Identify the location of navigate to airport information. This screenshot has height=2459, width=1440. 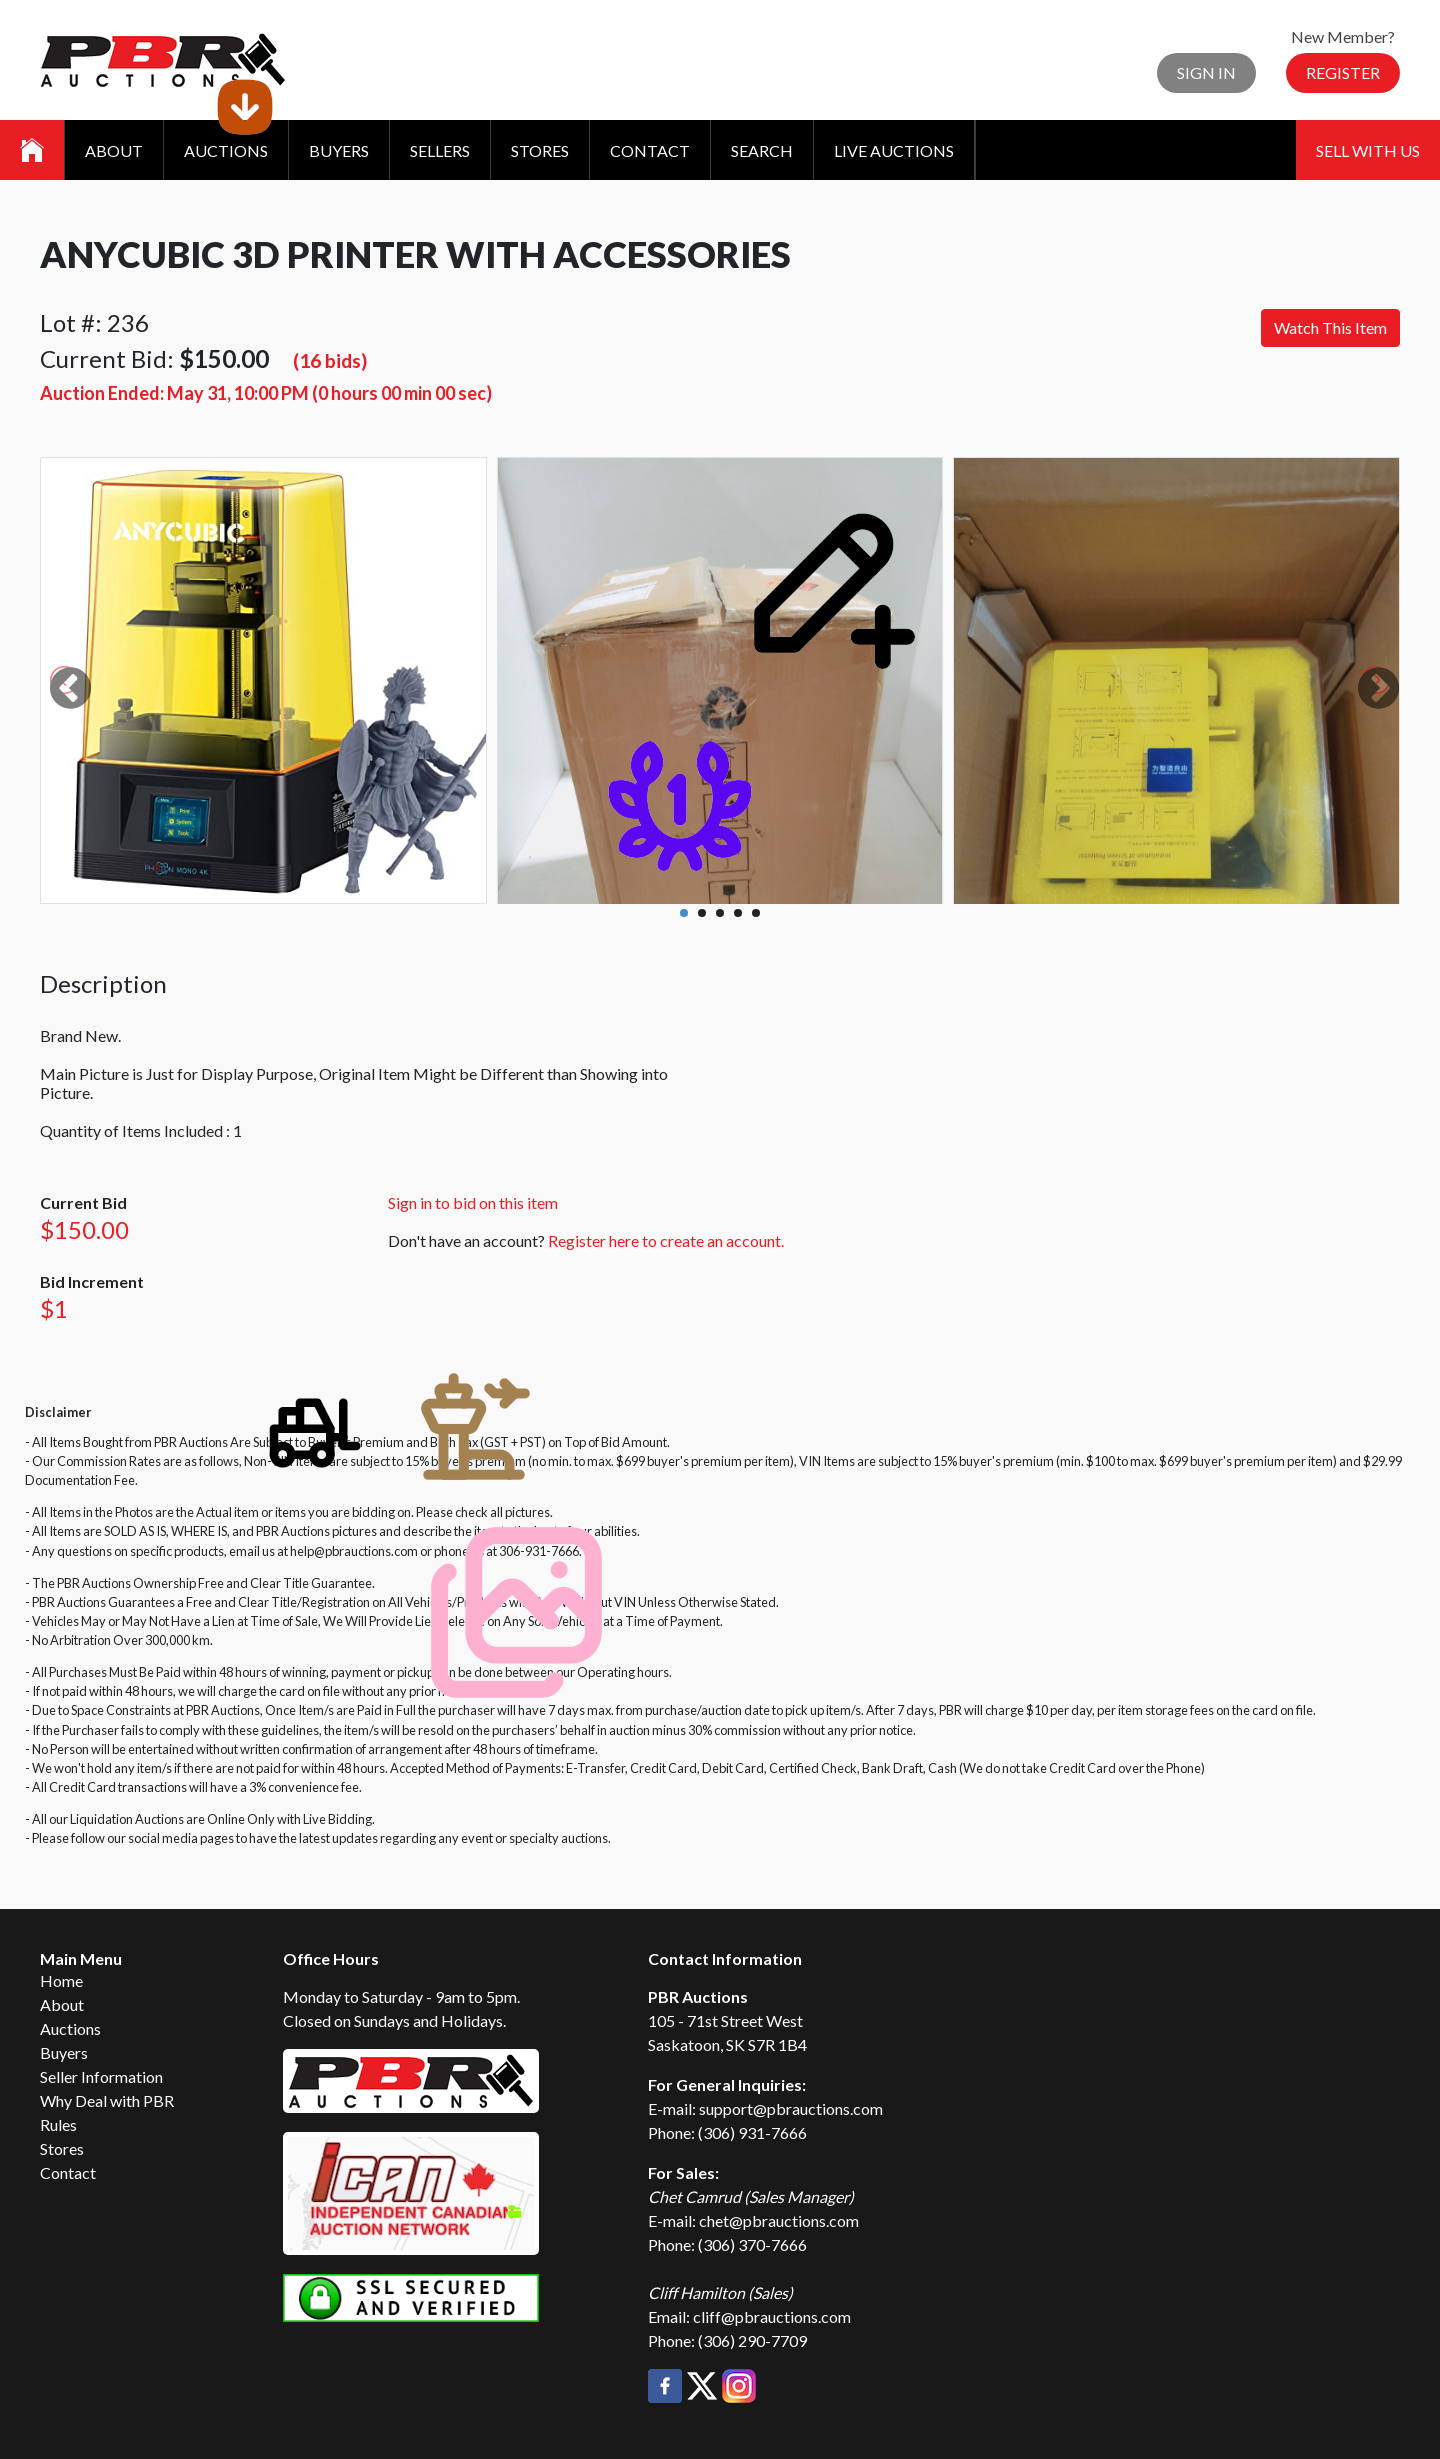
(474, 1429).